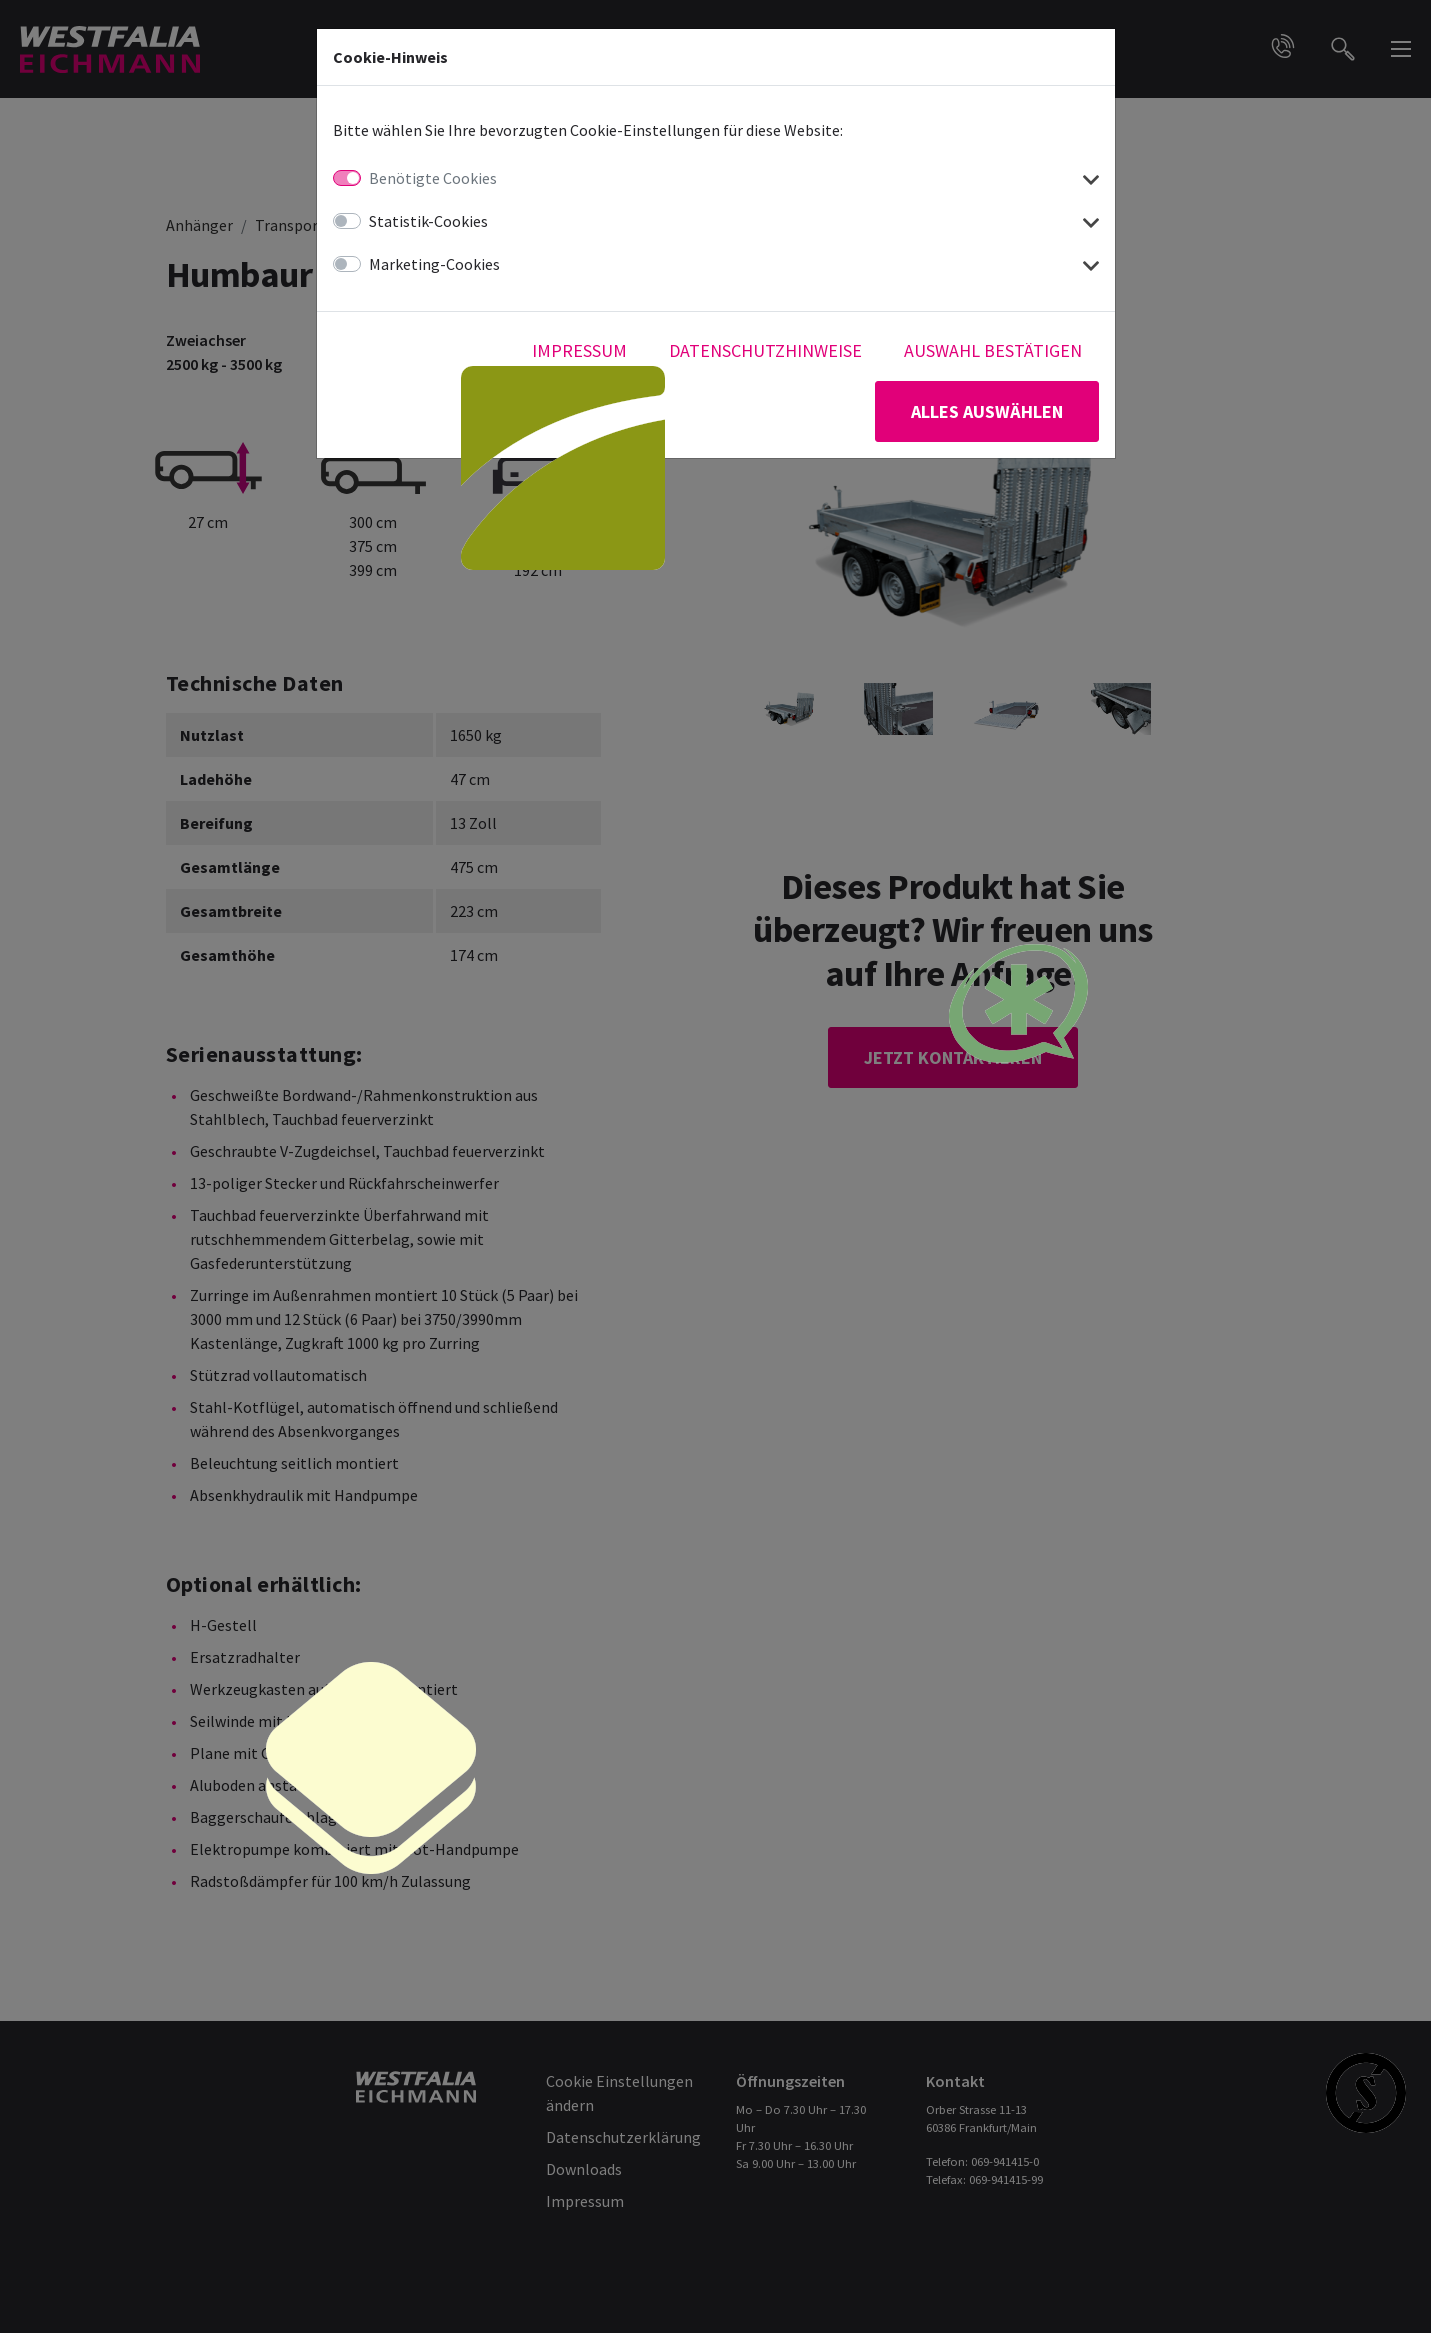 The image size is (1431, 2333). Describe the element at coordinates (371, 1768) in the screenshot. I see `openlayers mapping library logo` at that location.